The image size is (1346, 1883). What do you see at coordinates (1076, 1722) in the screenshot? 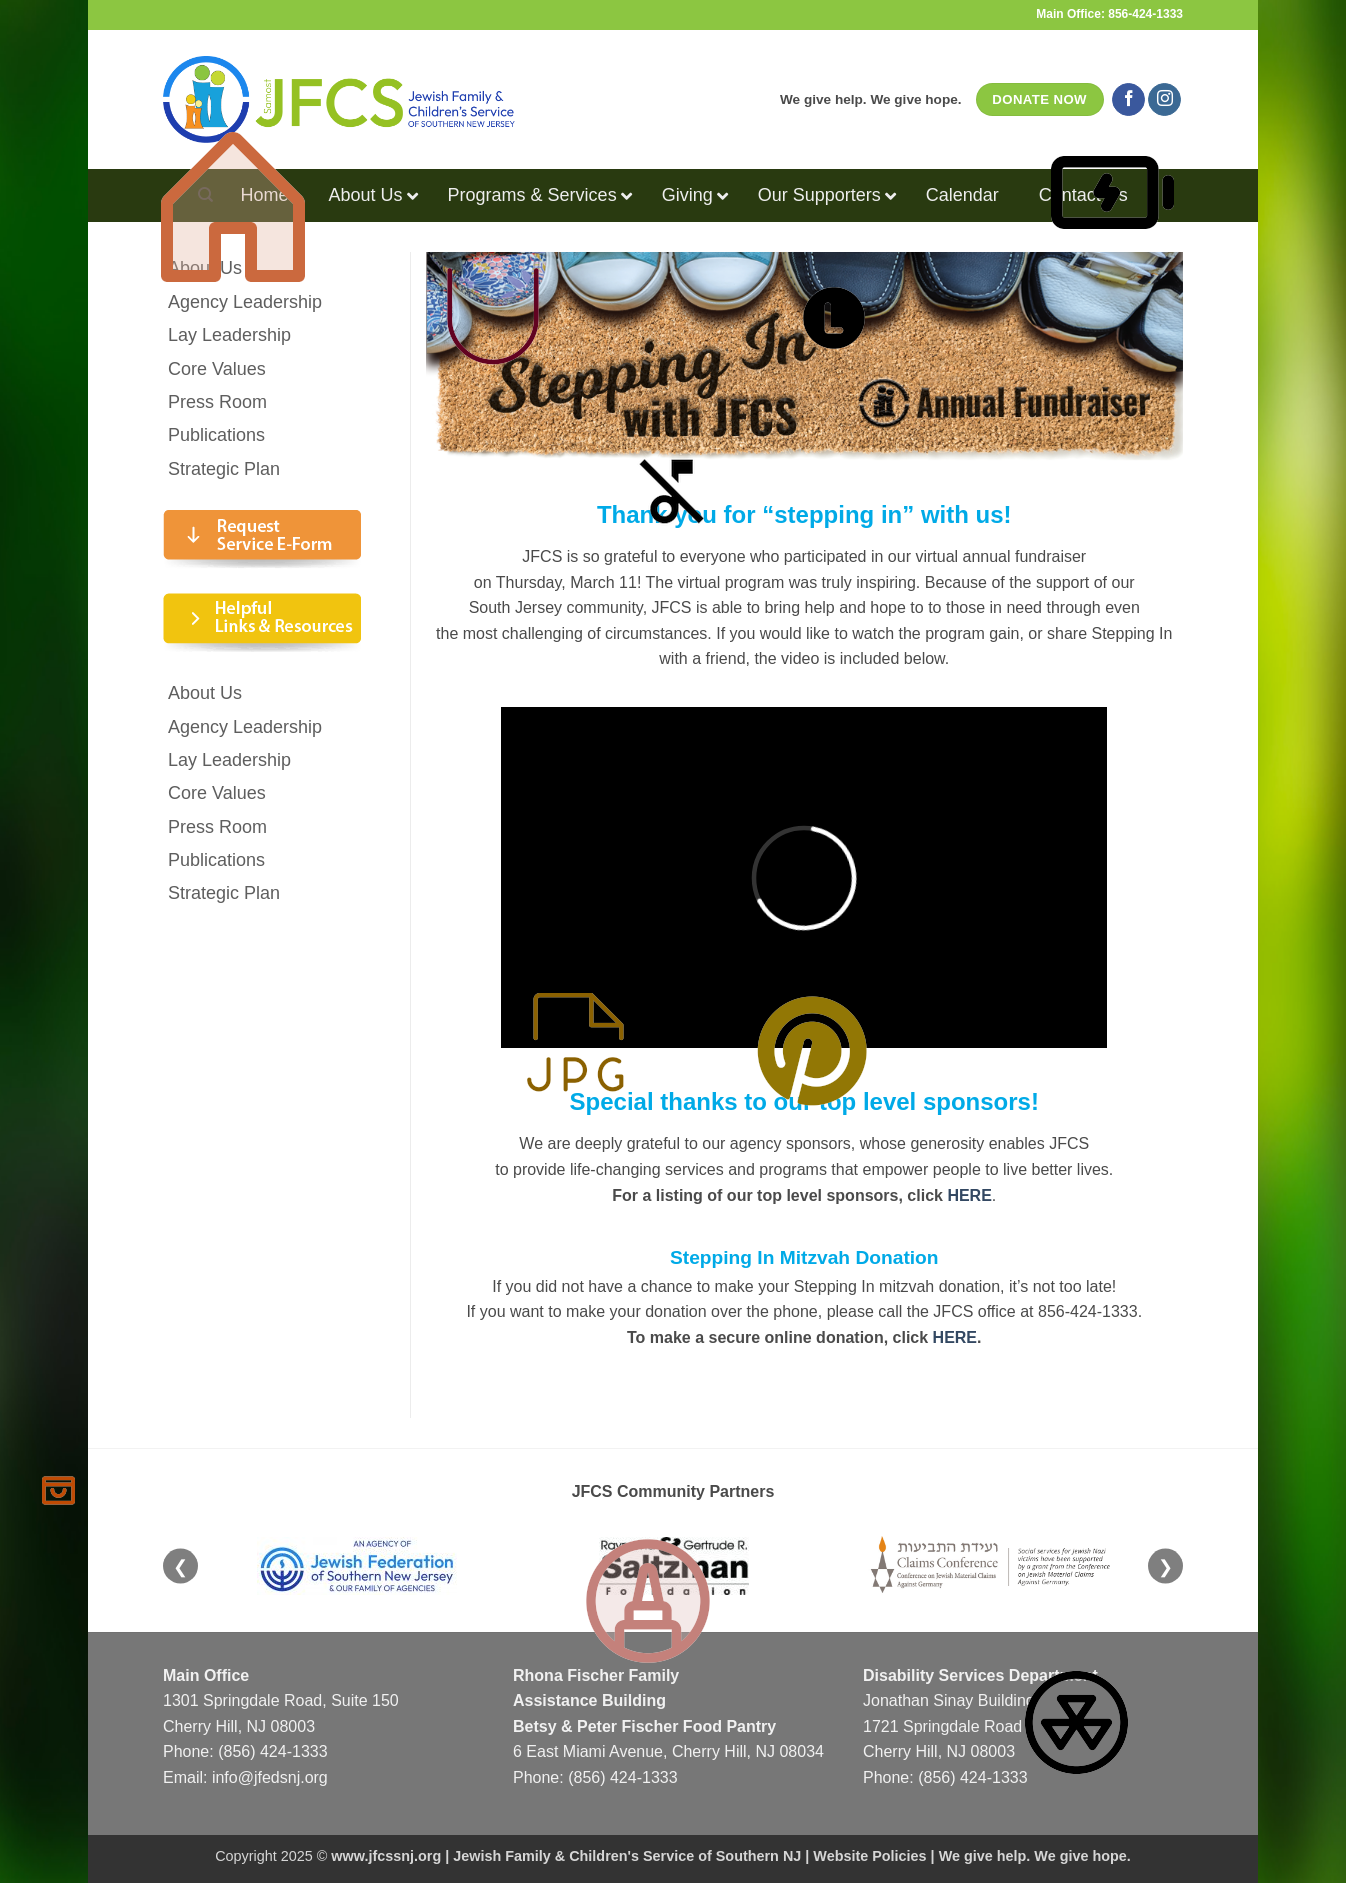
I see `fallout shelter location indicator` at bounding box center [1076, 1722].